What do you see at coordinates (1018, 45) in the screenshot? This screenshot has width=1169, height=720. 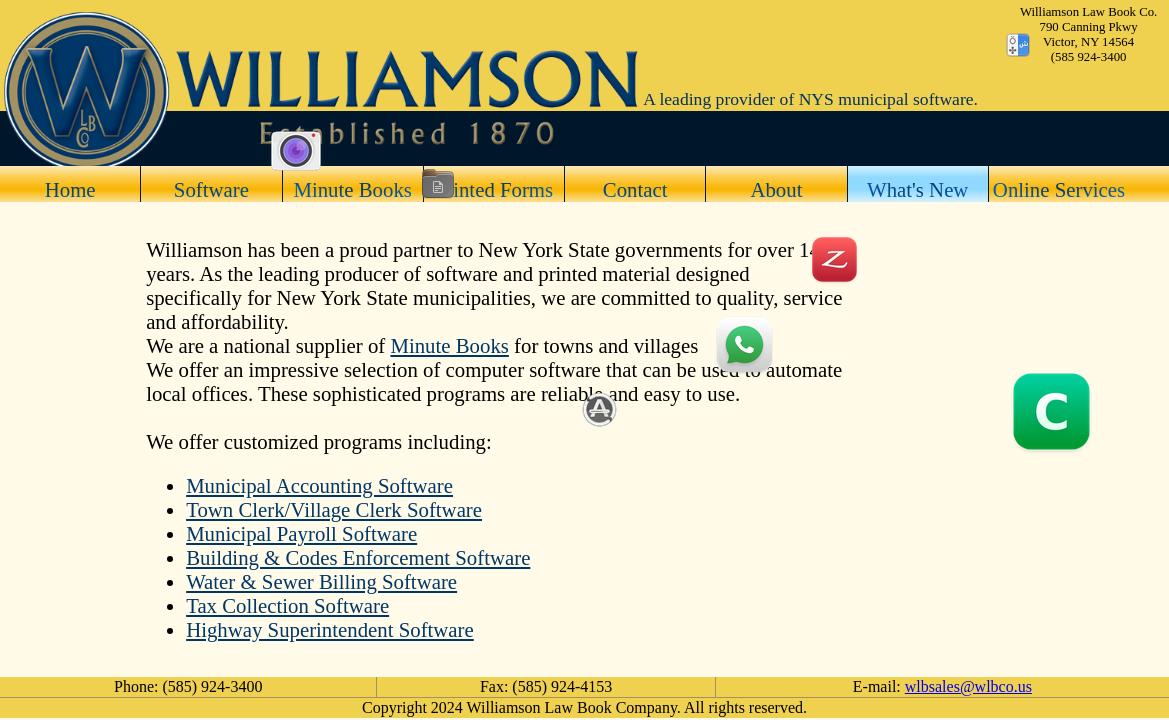 I see `open GNOME Characters app` at bounding box center [1018, 45].